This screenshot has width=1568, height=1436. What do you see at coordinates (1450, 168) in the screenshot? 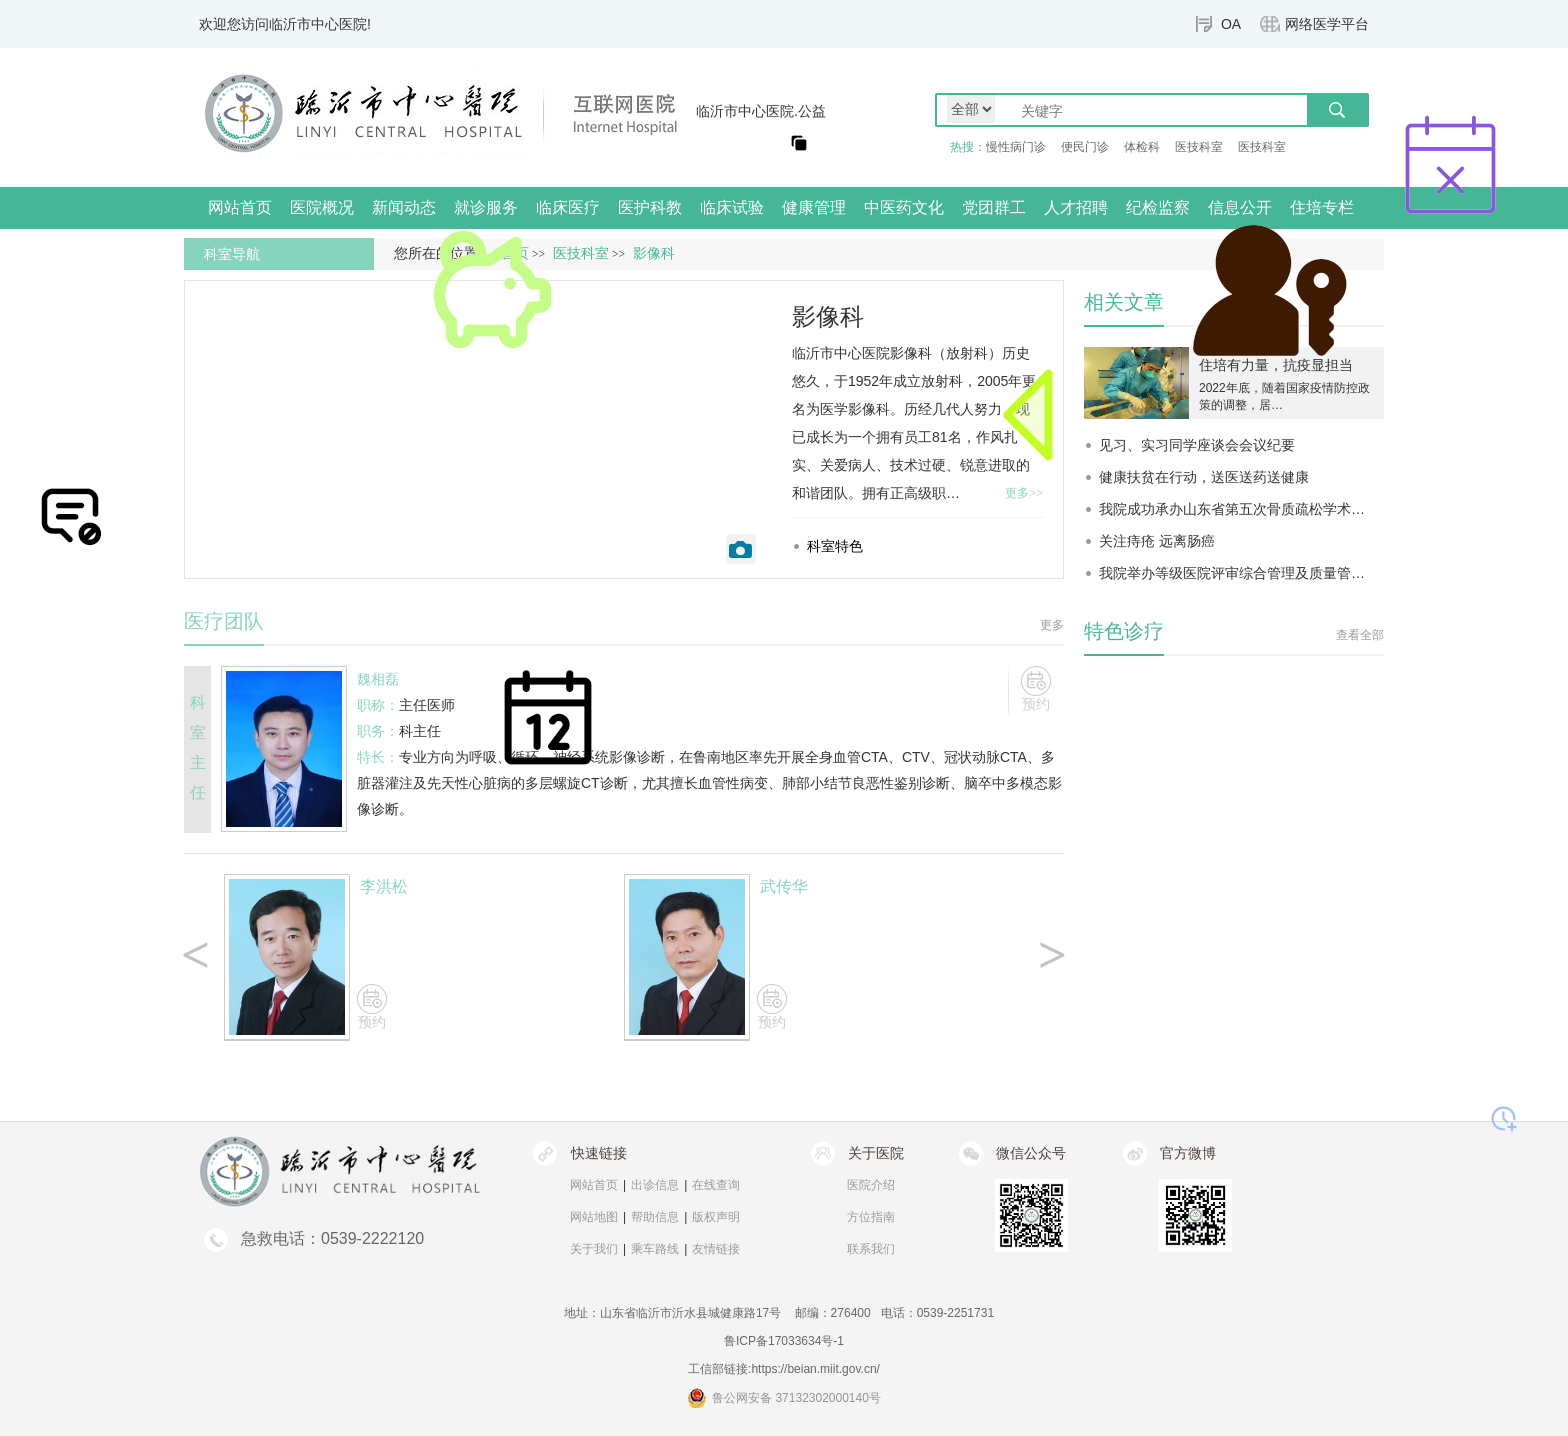
I see `cancel or delete an event` at bounding box center [1450, 168].